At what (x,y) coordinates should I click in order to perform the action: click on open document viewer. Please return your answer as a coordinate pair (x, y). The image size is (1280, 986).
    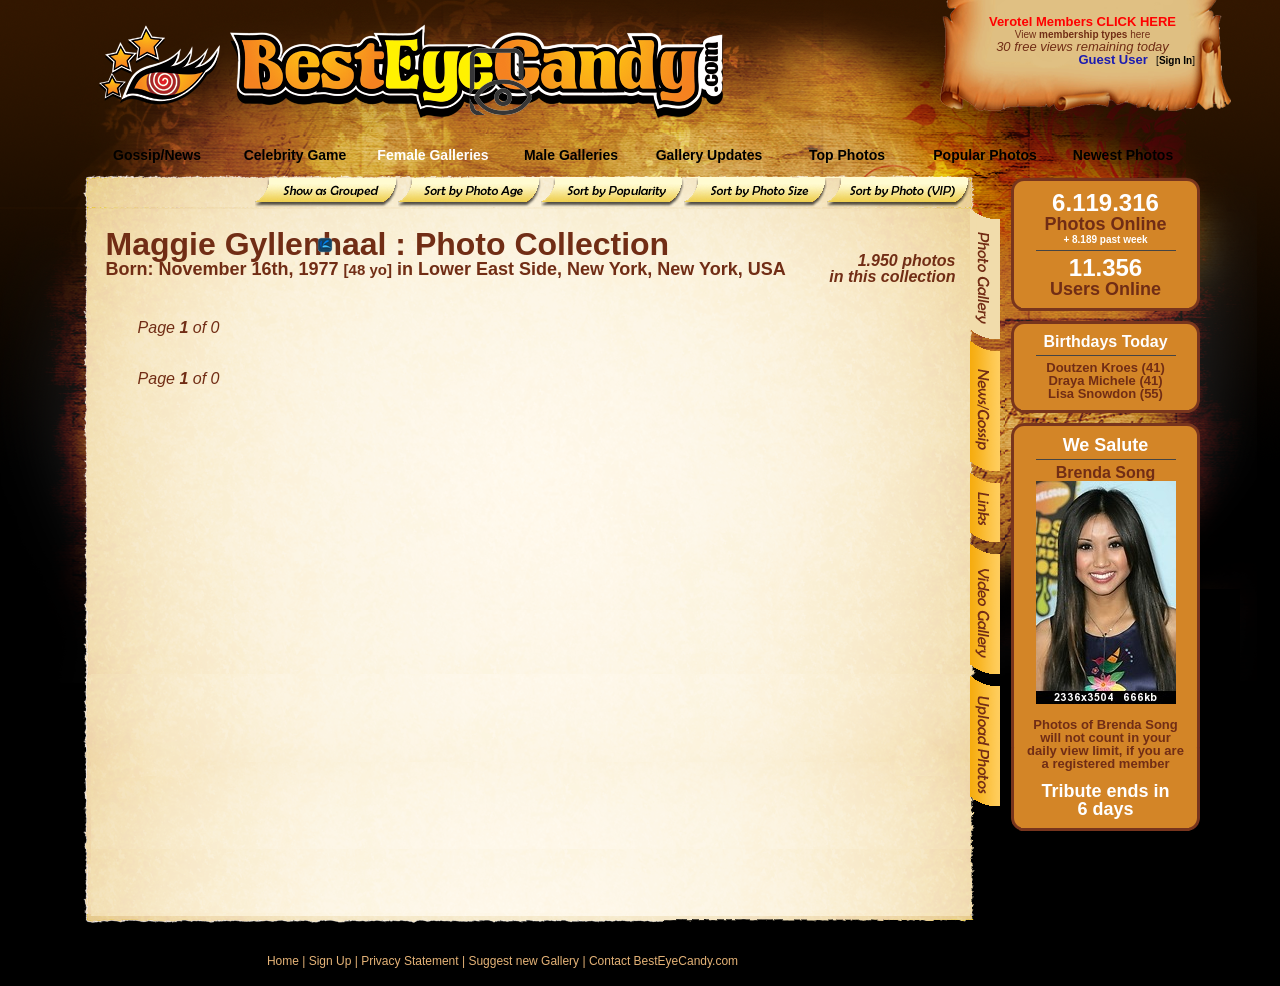
    Looking at the image, I should click on (496, 79).